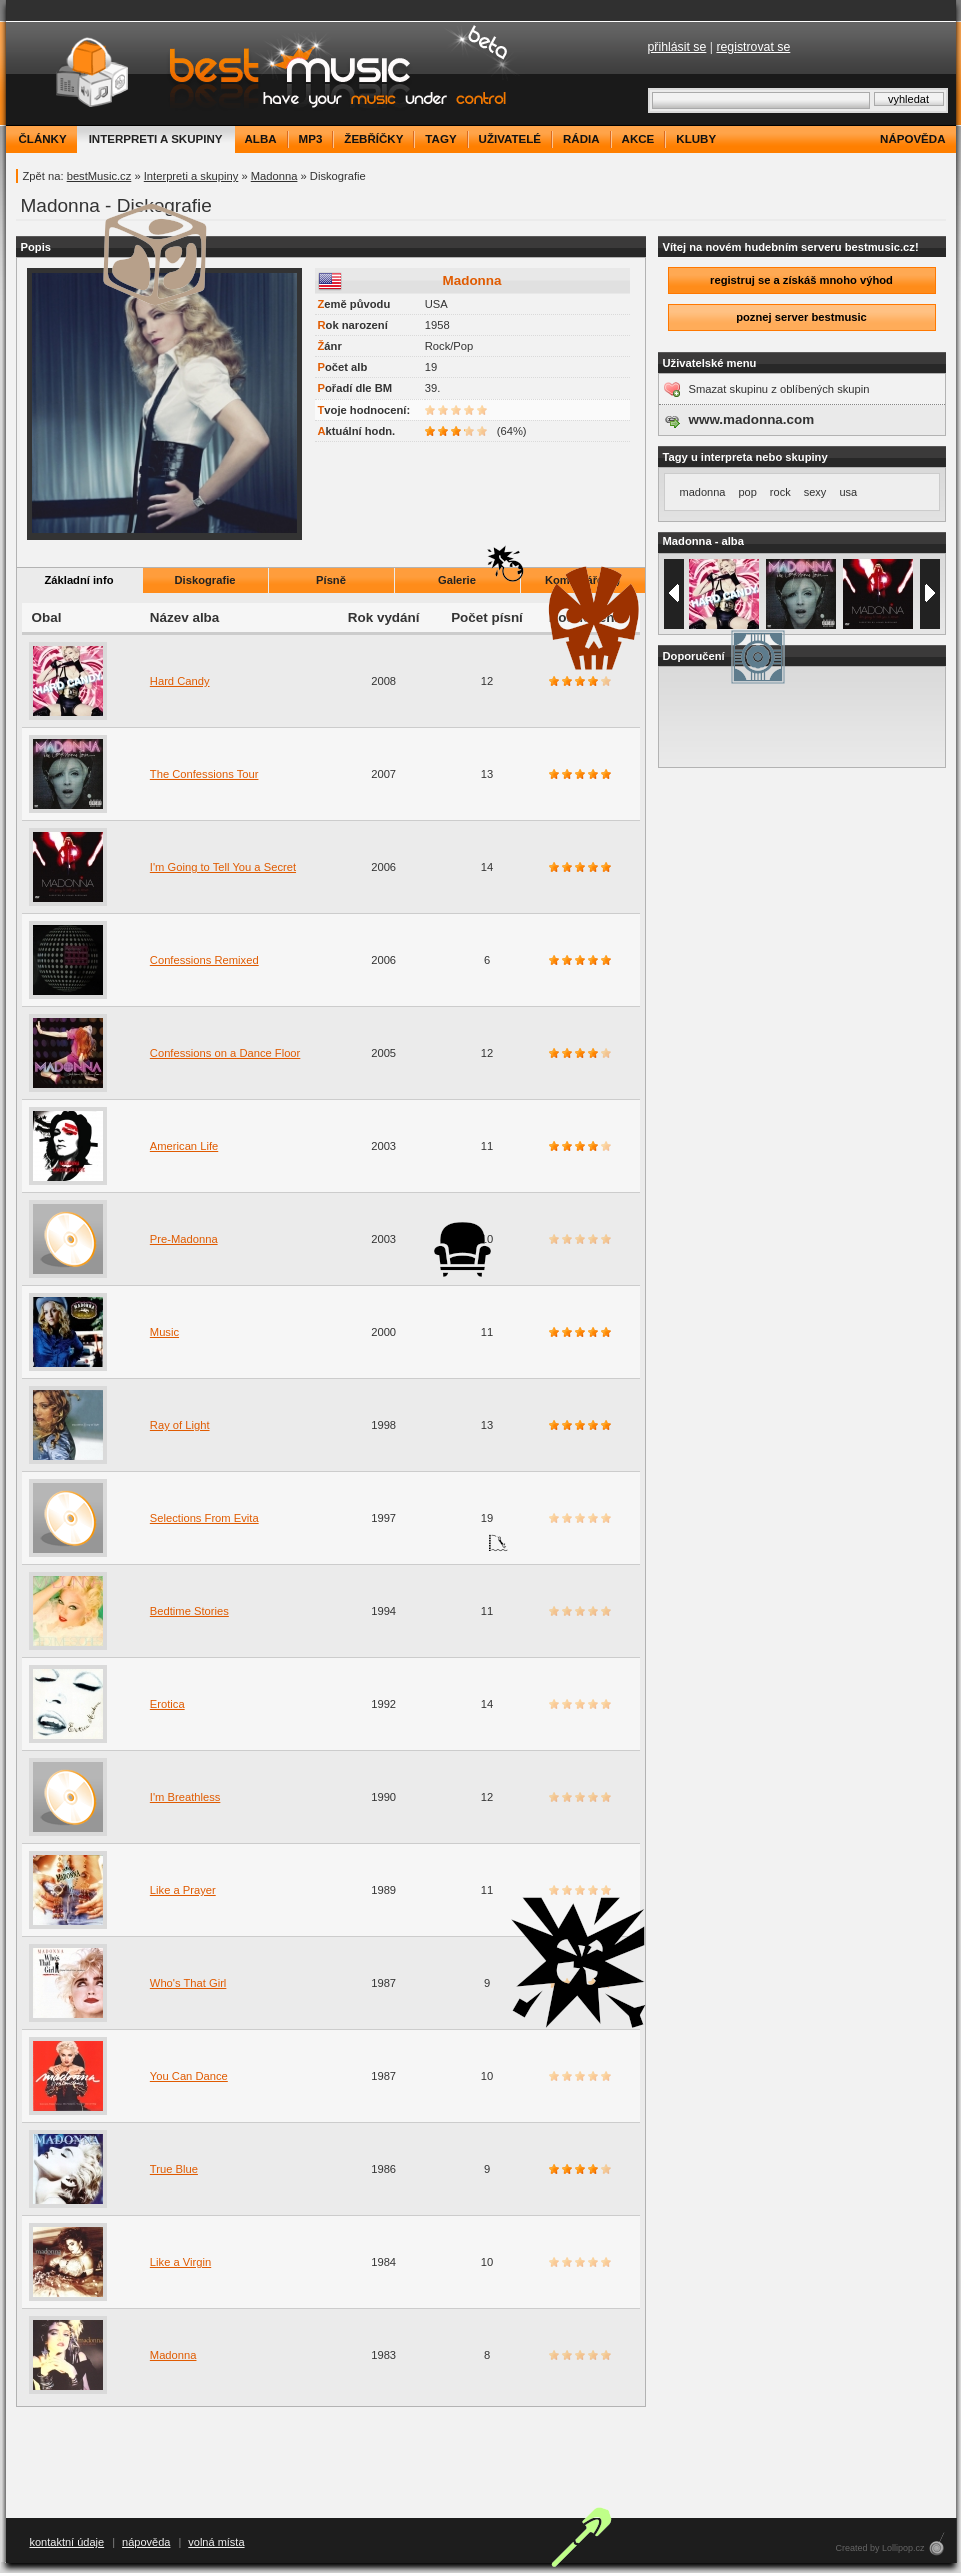  Describe the element at coordinates (758, 657) in the screenshot. I see `decorative tile or pattern element` at that location.